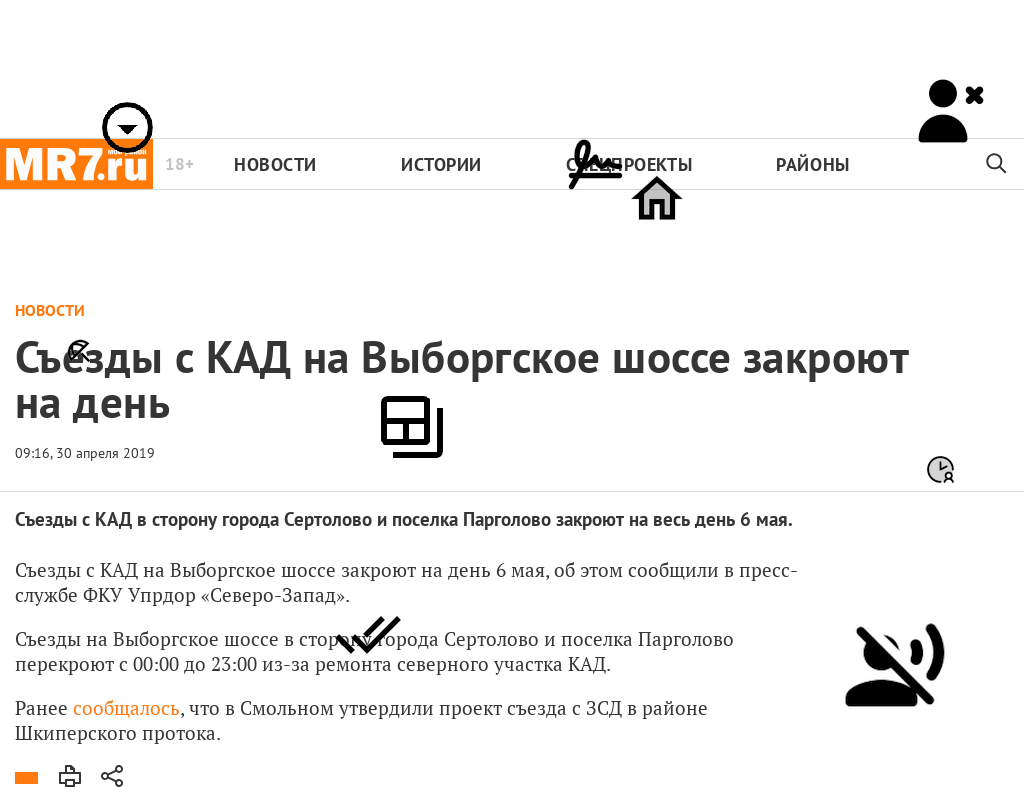  Describe the element at coordinates (940, 469) in the screenshot. I see `view user activity history` at that location.